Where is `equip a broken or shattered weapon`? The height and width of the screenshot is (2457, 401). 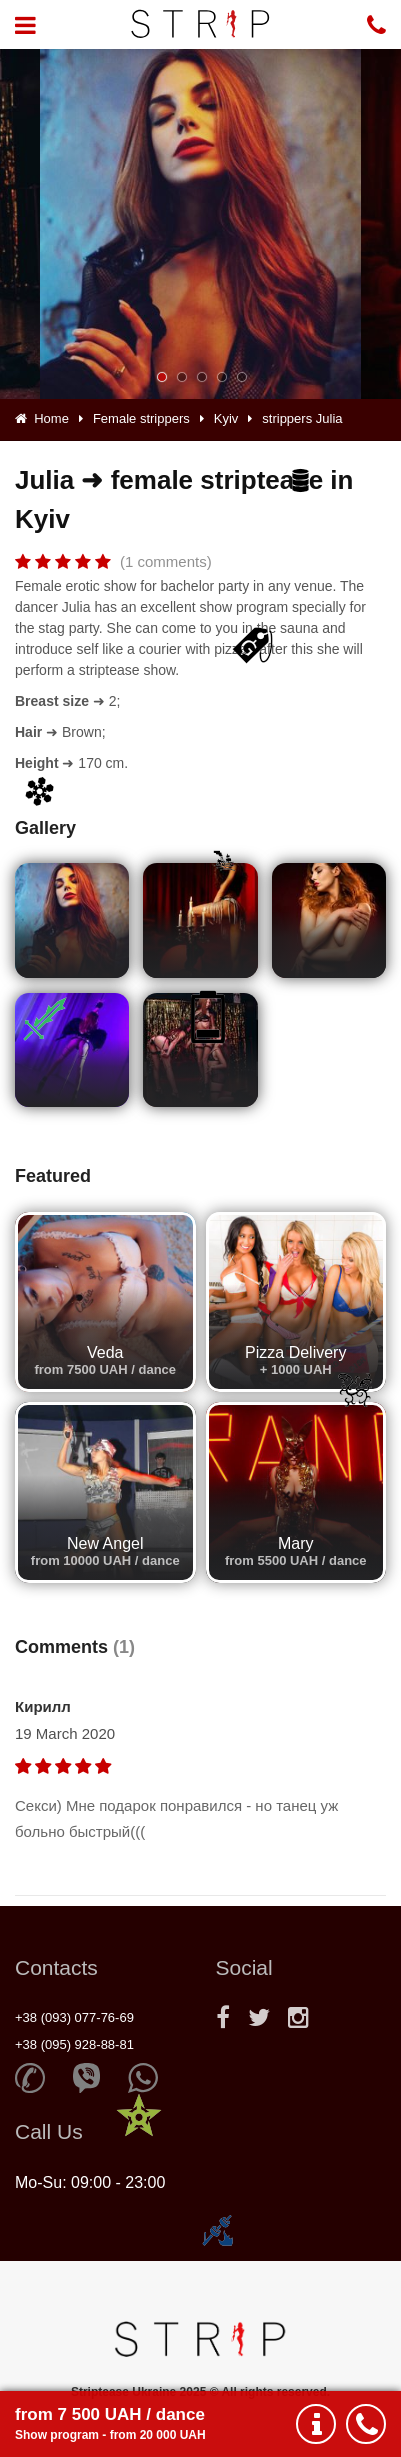
equip a broken or shattered weapon is located at coordinates (44, 1019).